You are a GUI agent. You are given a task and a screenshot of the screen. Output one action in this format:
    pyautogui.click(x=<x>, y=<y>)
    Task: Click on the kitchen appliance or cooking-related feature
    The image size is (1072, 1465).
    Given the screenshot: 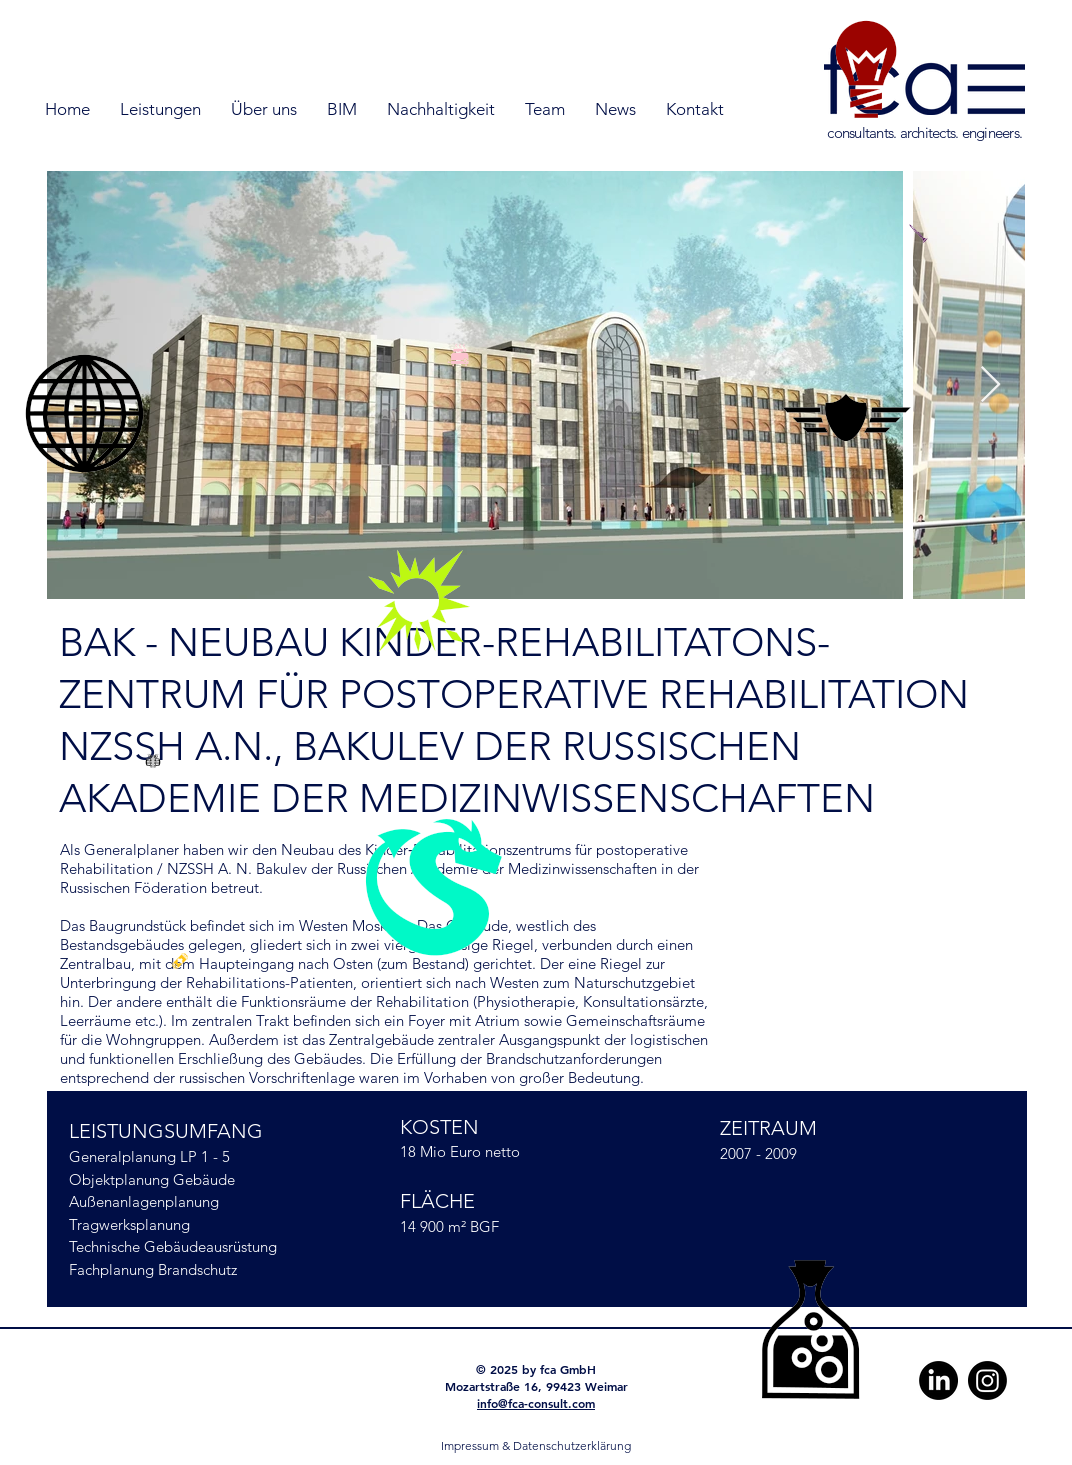 What is the action you would take?
    pyautogui.click(x=458, y=355)
    